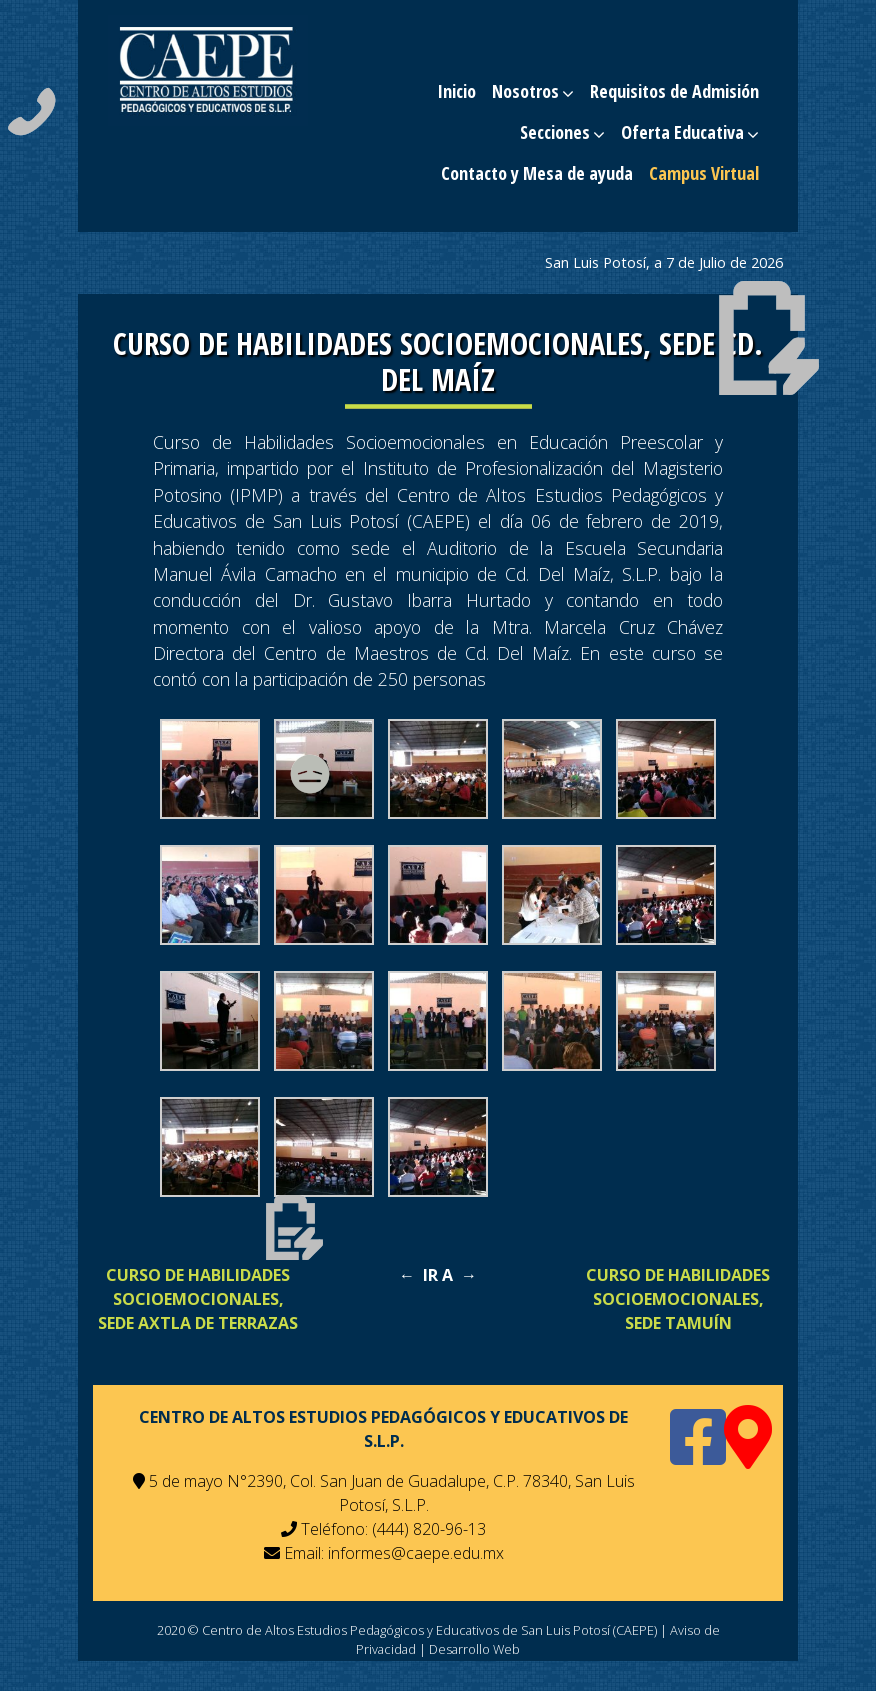 This screenshot has width=876, height=1691. Describe the element at coordinates (762, 338) in the screenshot. I see `indicates battery is empty but currently charging` at that location.